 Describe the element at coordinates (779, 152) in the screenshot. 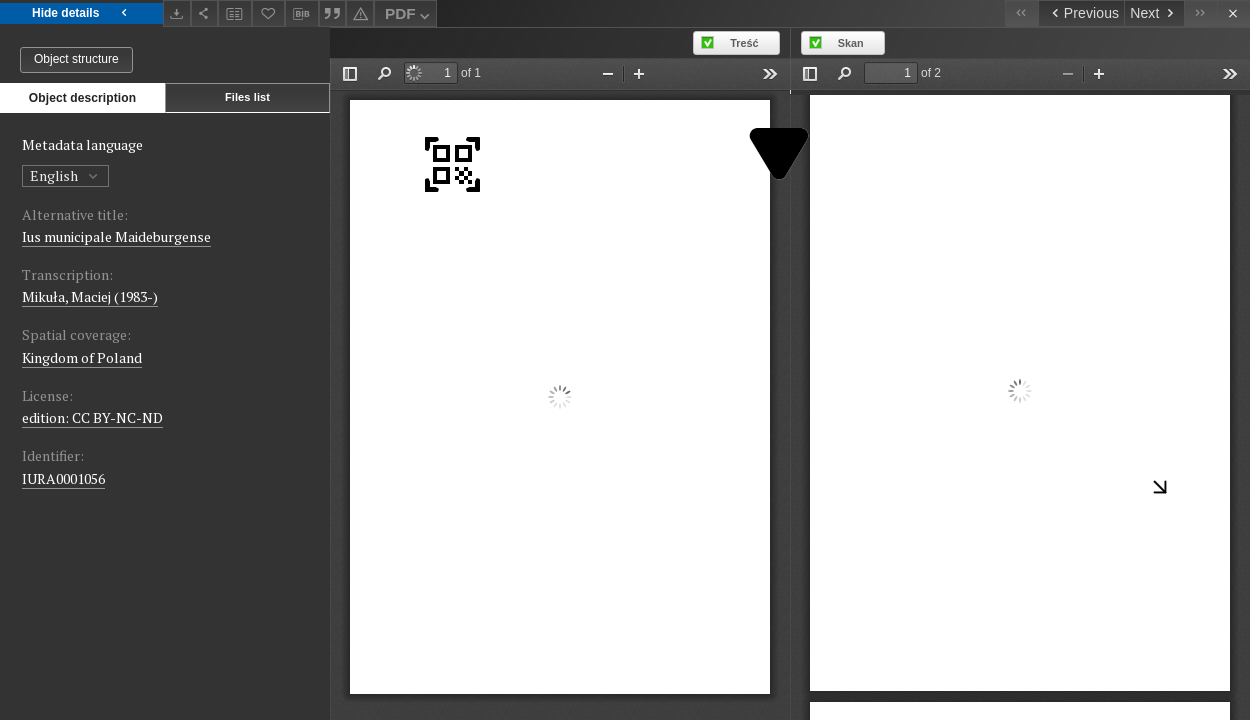

I see `expand dropdown menu` at that location.